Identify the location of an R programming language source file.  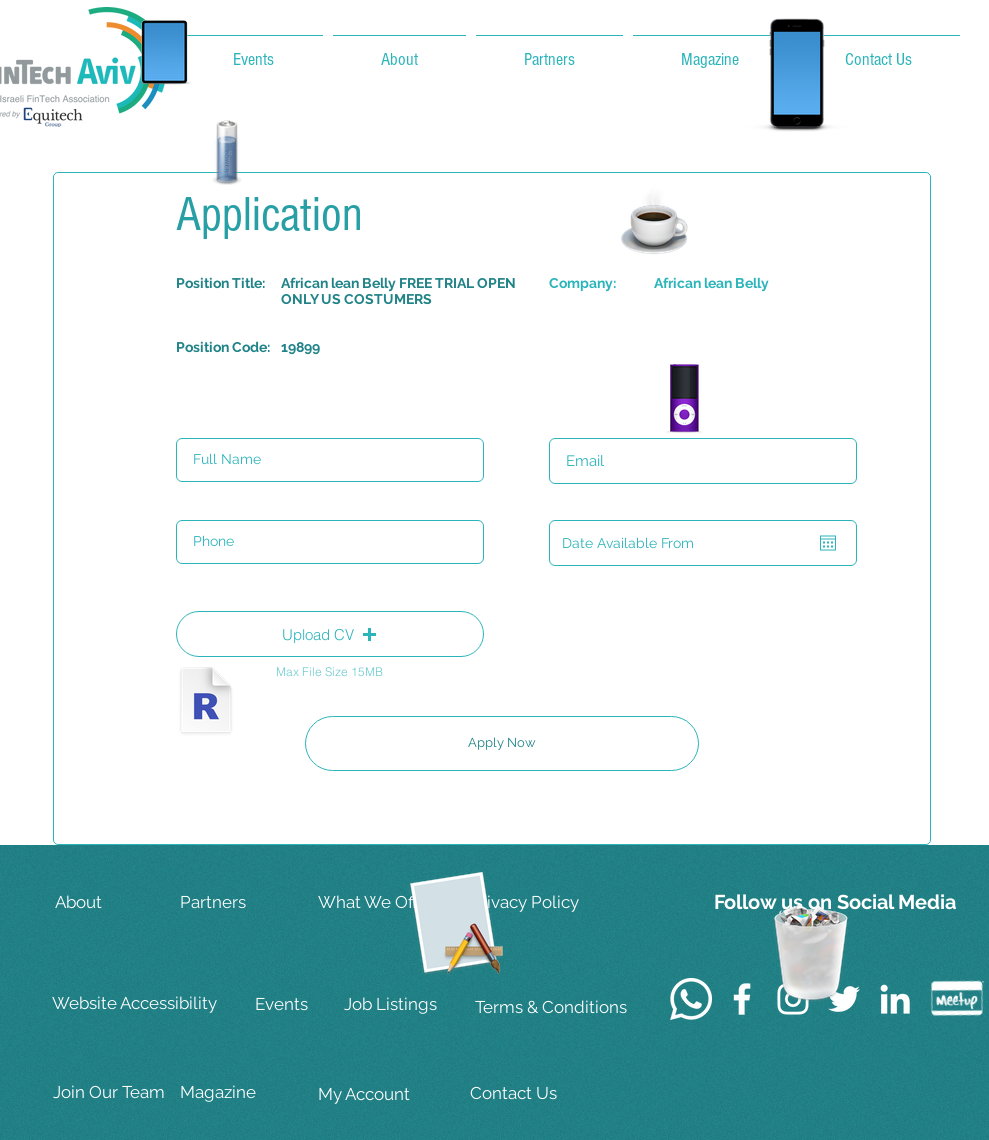
(206, 701).